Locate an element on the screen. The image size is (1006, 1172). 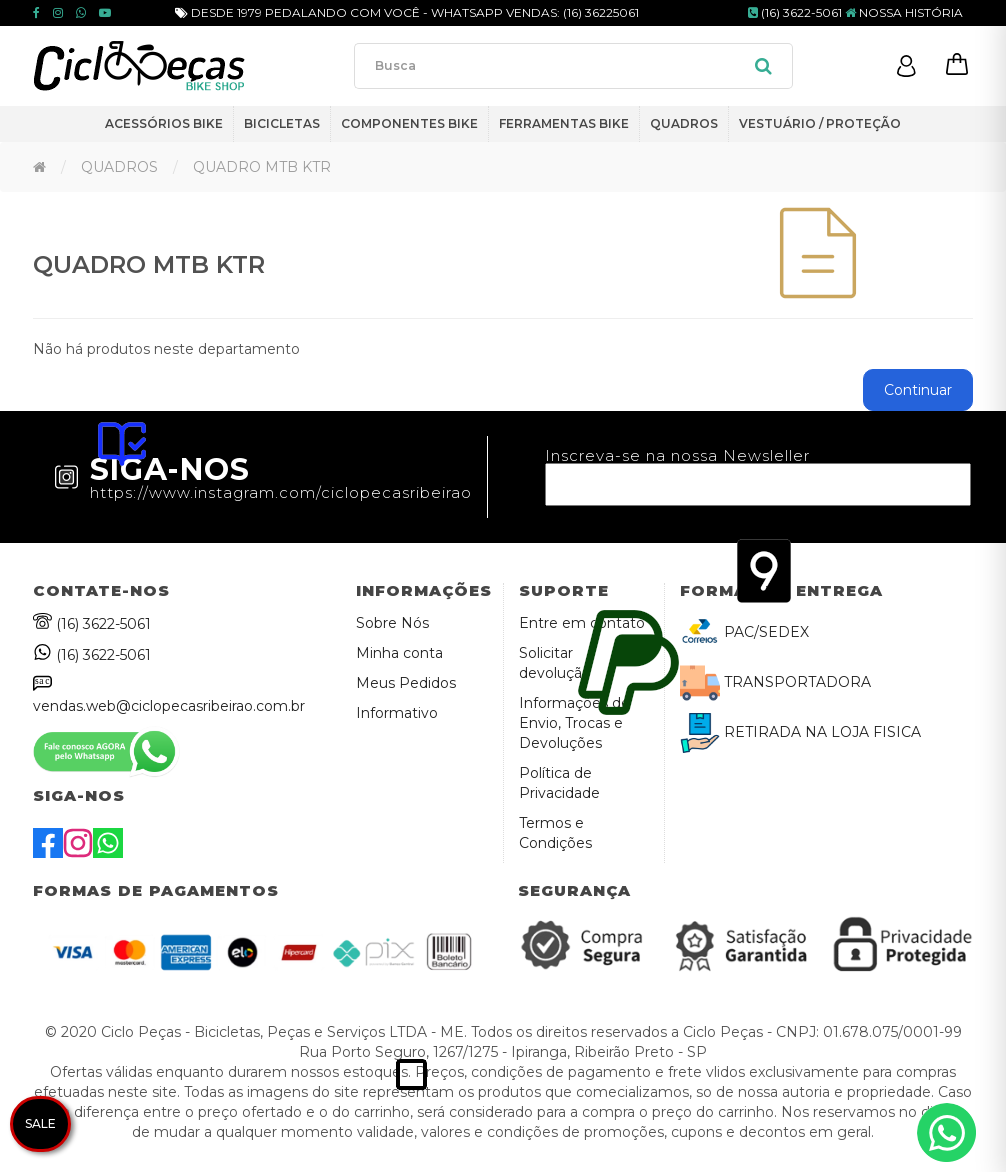
select or crop a square area is located at coordinates (411, 1074).